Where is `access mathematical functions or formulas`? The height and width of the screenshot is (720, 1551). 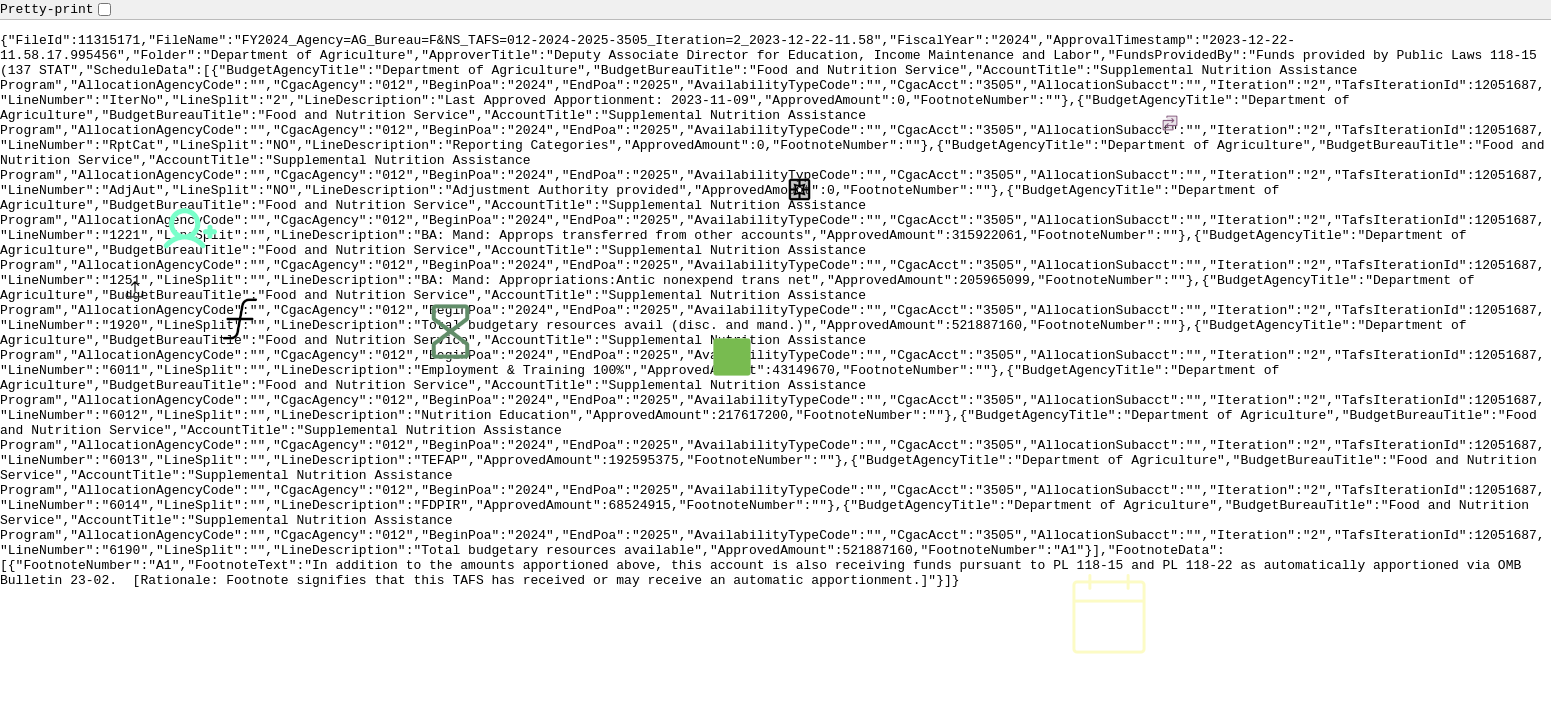
access mathematical functions or formulas is located at coordinates (240, 319).